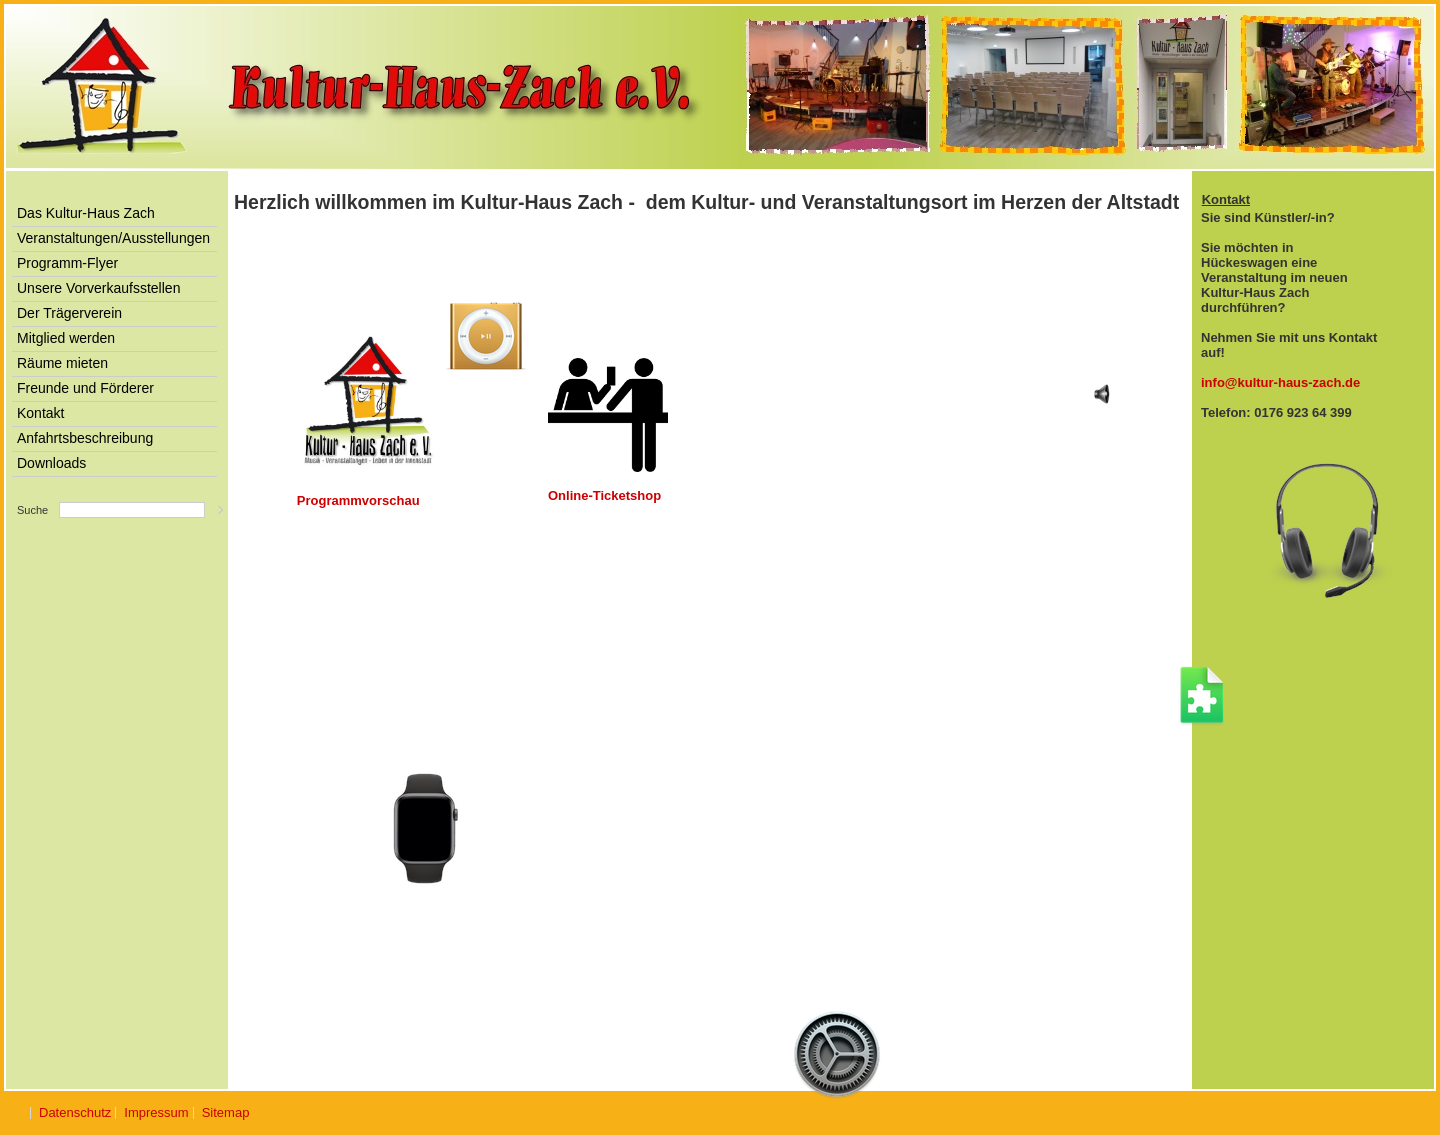 The image size is (1440, 1135). Describe the element at coordinates (837, 1054) in the screenshot. I see `open system preferences or settings` at that location.